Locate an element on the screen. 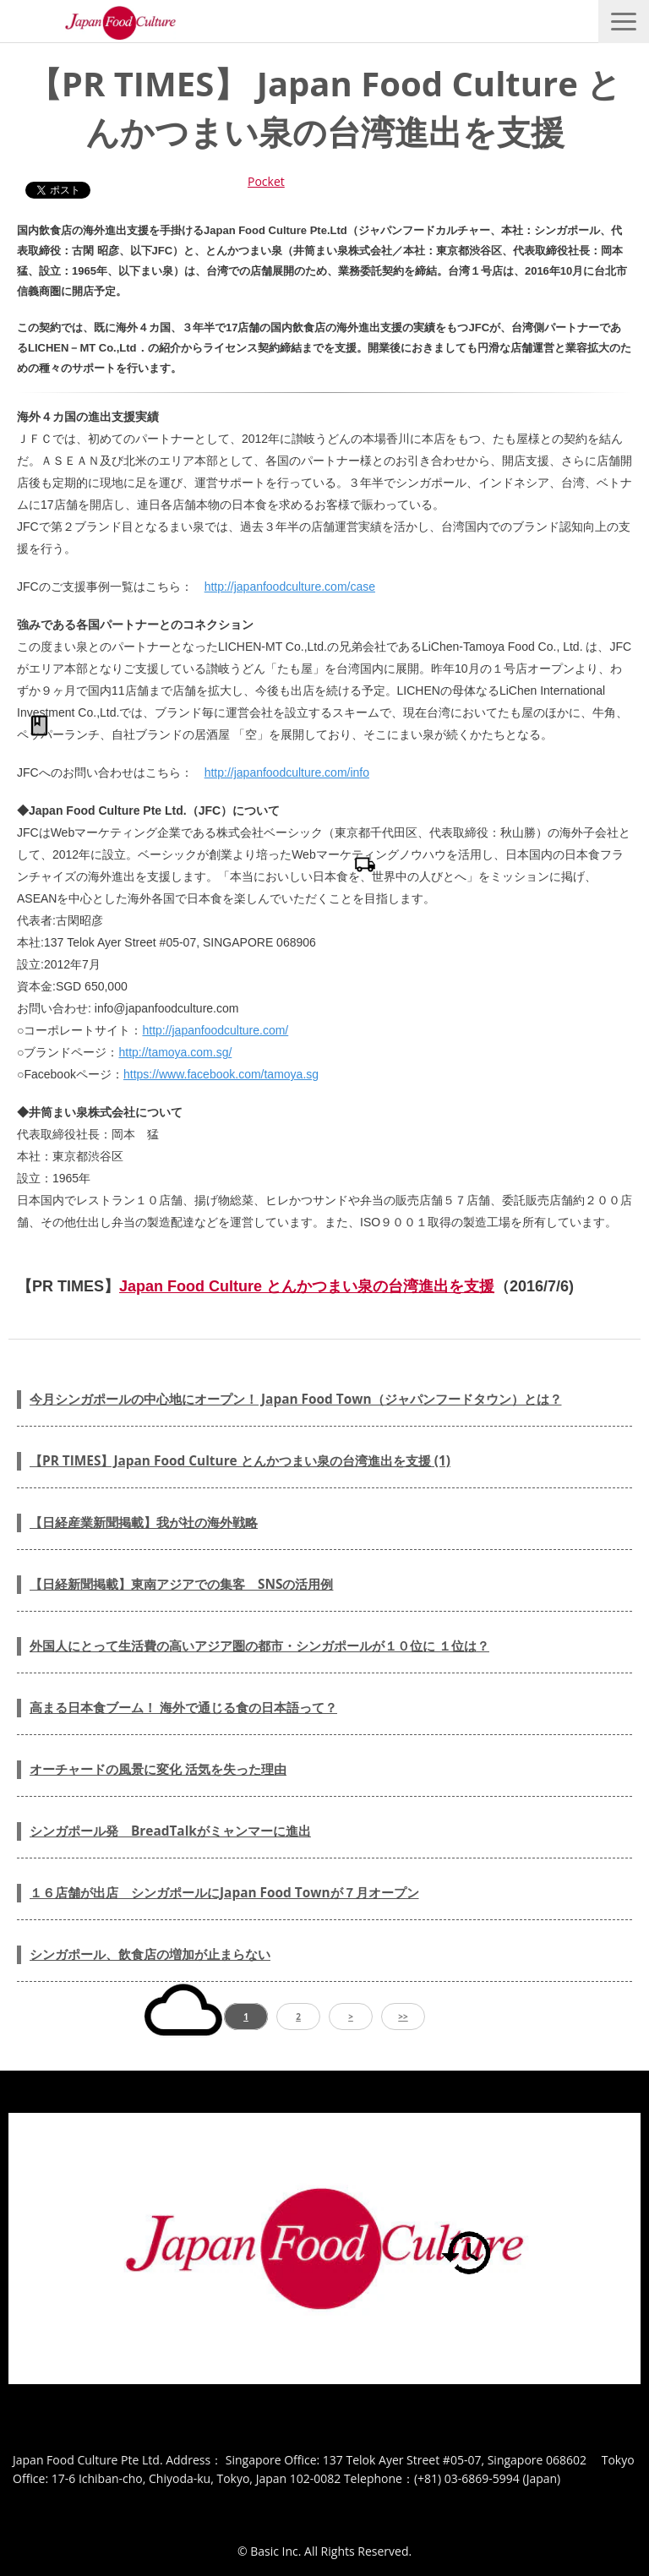  track your delivery status is located at coordinates (365, 865).